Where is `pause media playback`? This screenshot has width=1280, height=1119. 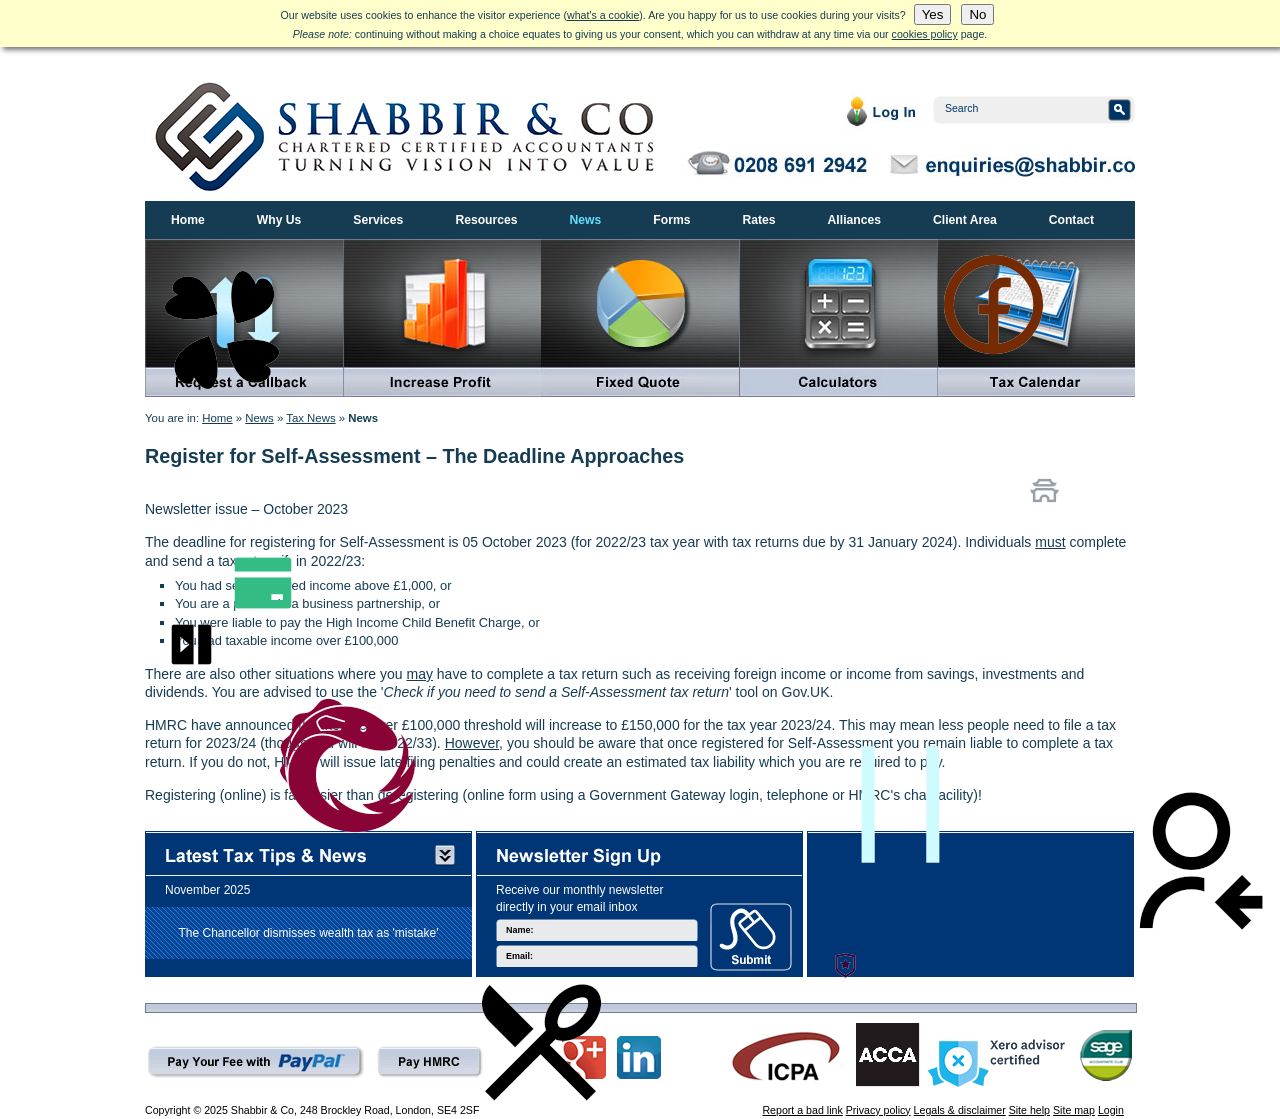
pause media playback is located at coordinates (900, 804).